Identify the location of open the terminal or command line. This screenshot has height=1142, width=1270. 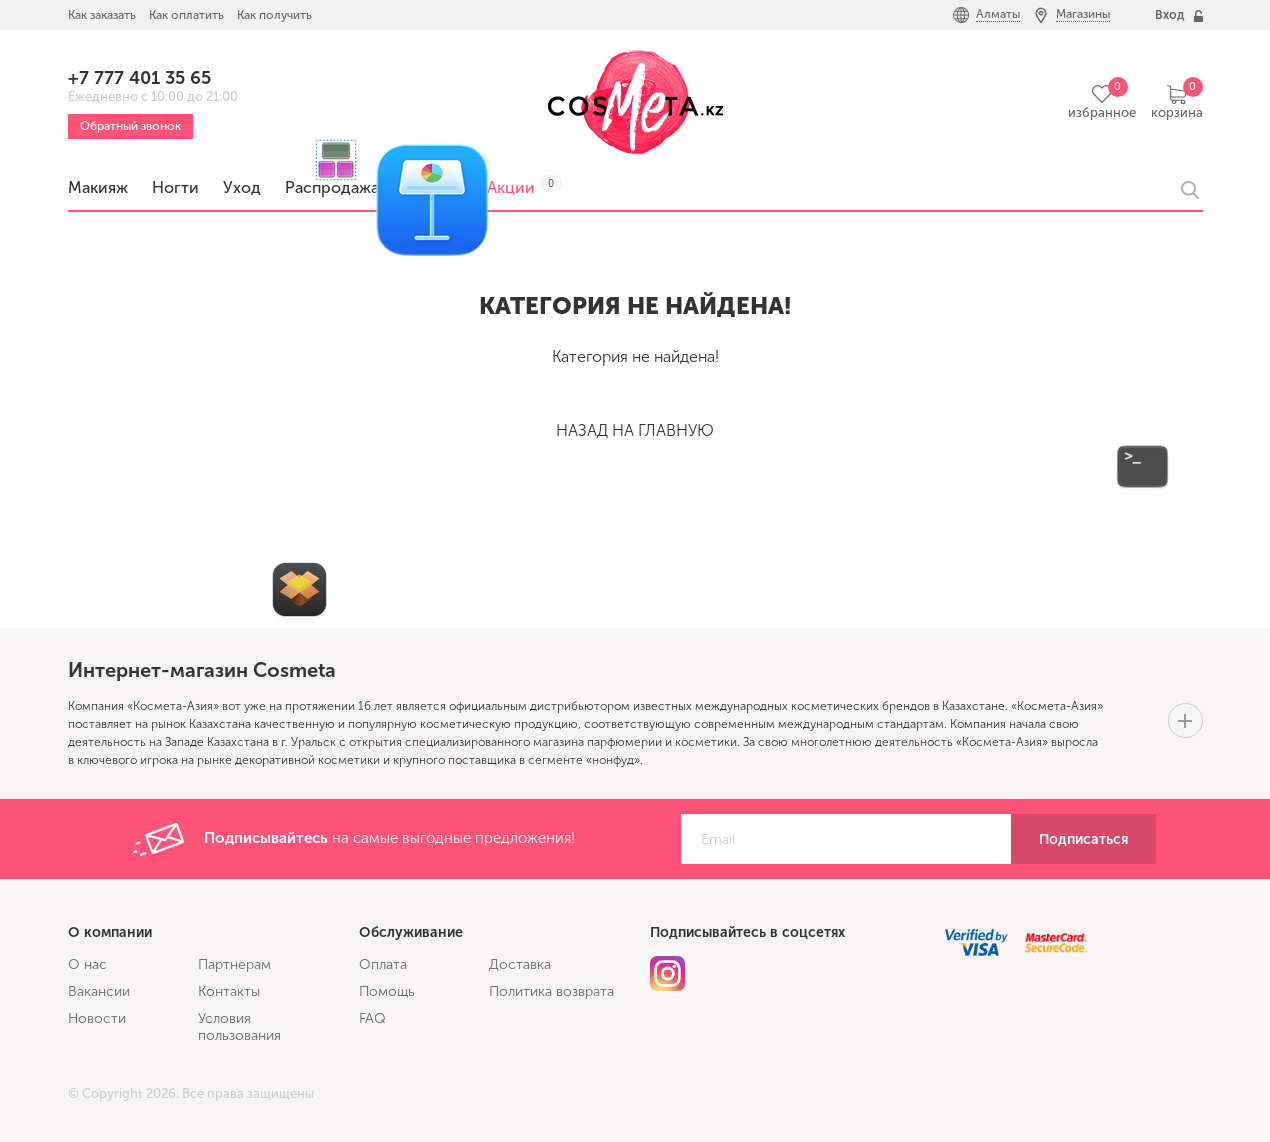
(1142, 466).